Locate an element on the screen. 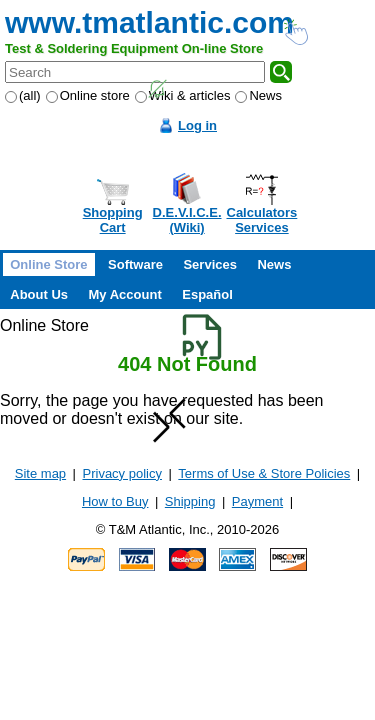 This screenshot has width=375, height=720. mute notifications is located at coordinates (157, 89).